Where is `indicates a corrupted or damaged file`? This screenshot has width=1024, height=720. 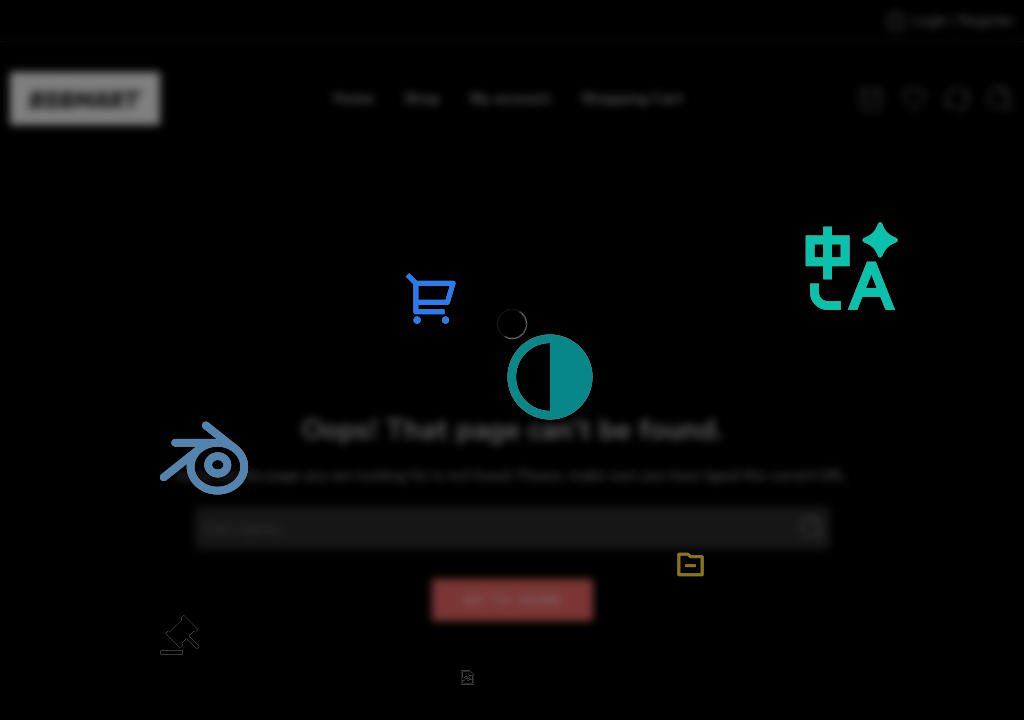
indicates a corrupted or damaged file is located at coordinates (467, 677).